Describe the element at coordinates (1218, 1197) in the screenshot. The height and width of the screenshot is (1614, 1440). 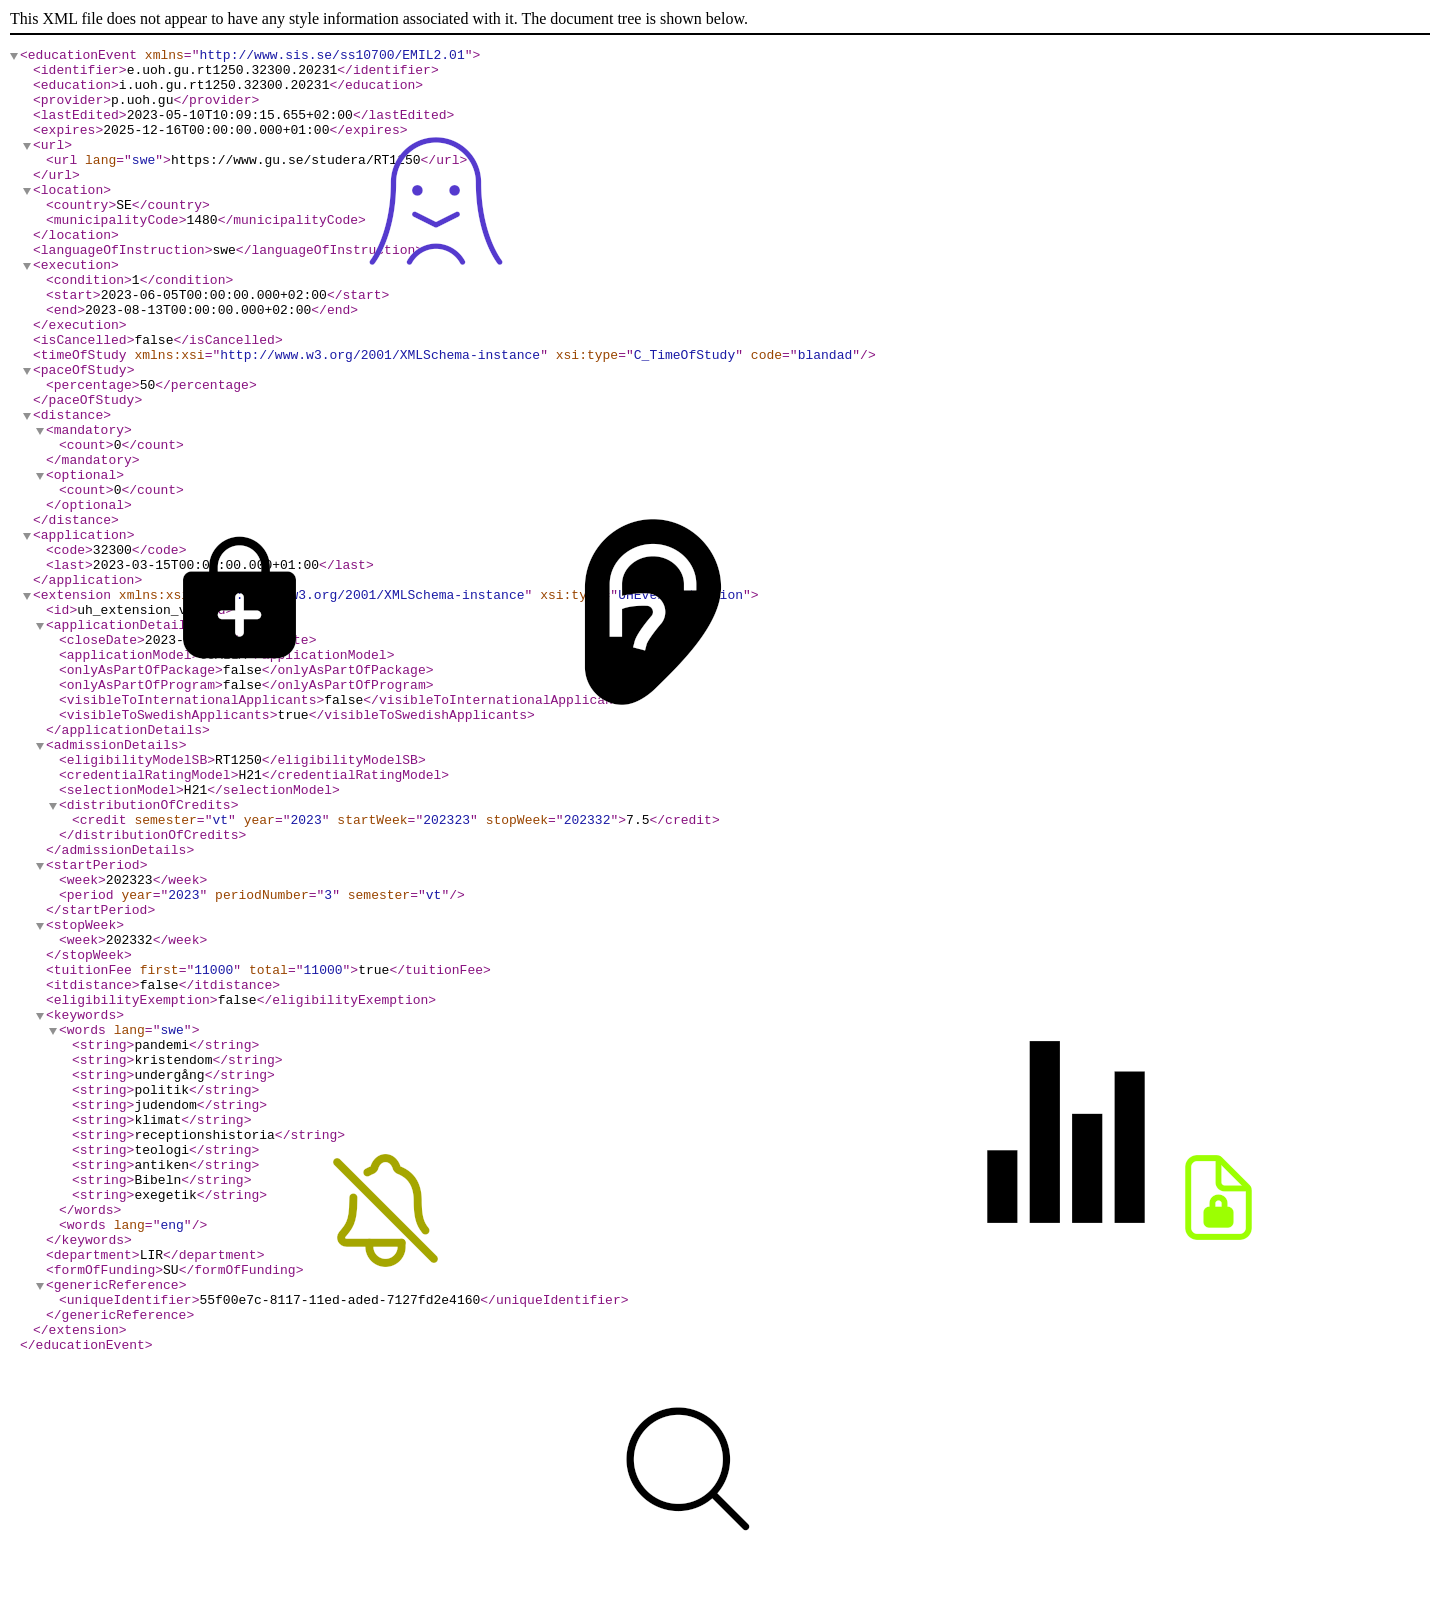
I see `view a protected or encrypted document` at that location.